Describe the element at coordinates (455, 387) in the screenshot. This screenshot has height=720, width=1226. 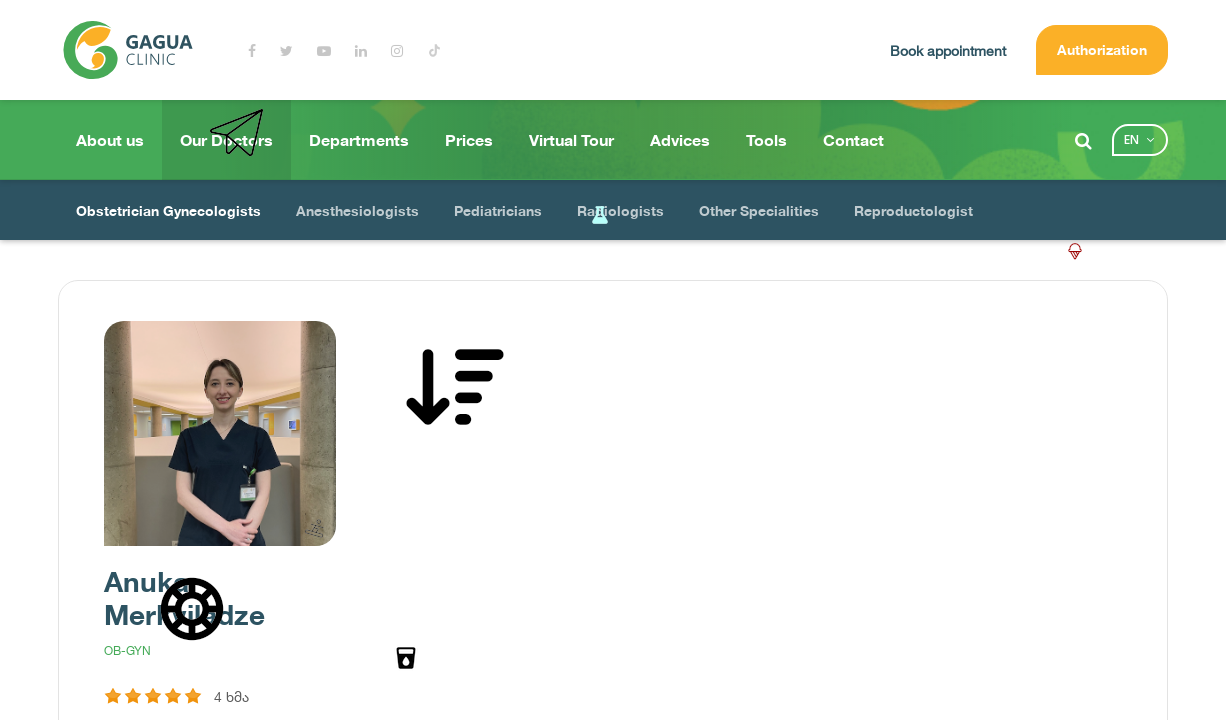
I see `sort items in ascending order` at that location.